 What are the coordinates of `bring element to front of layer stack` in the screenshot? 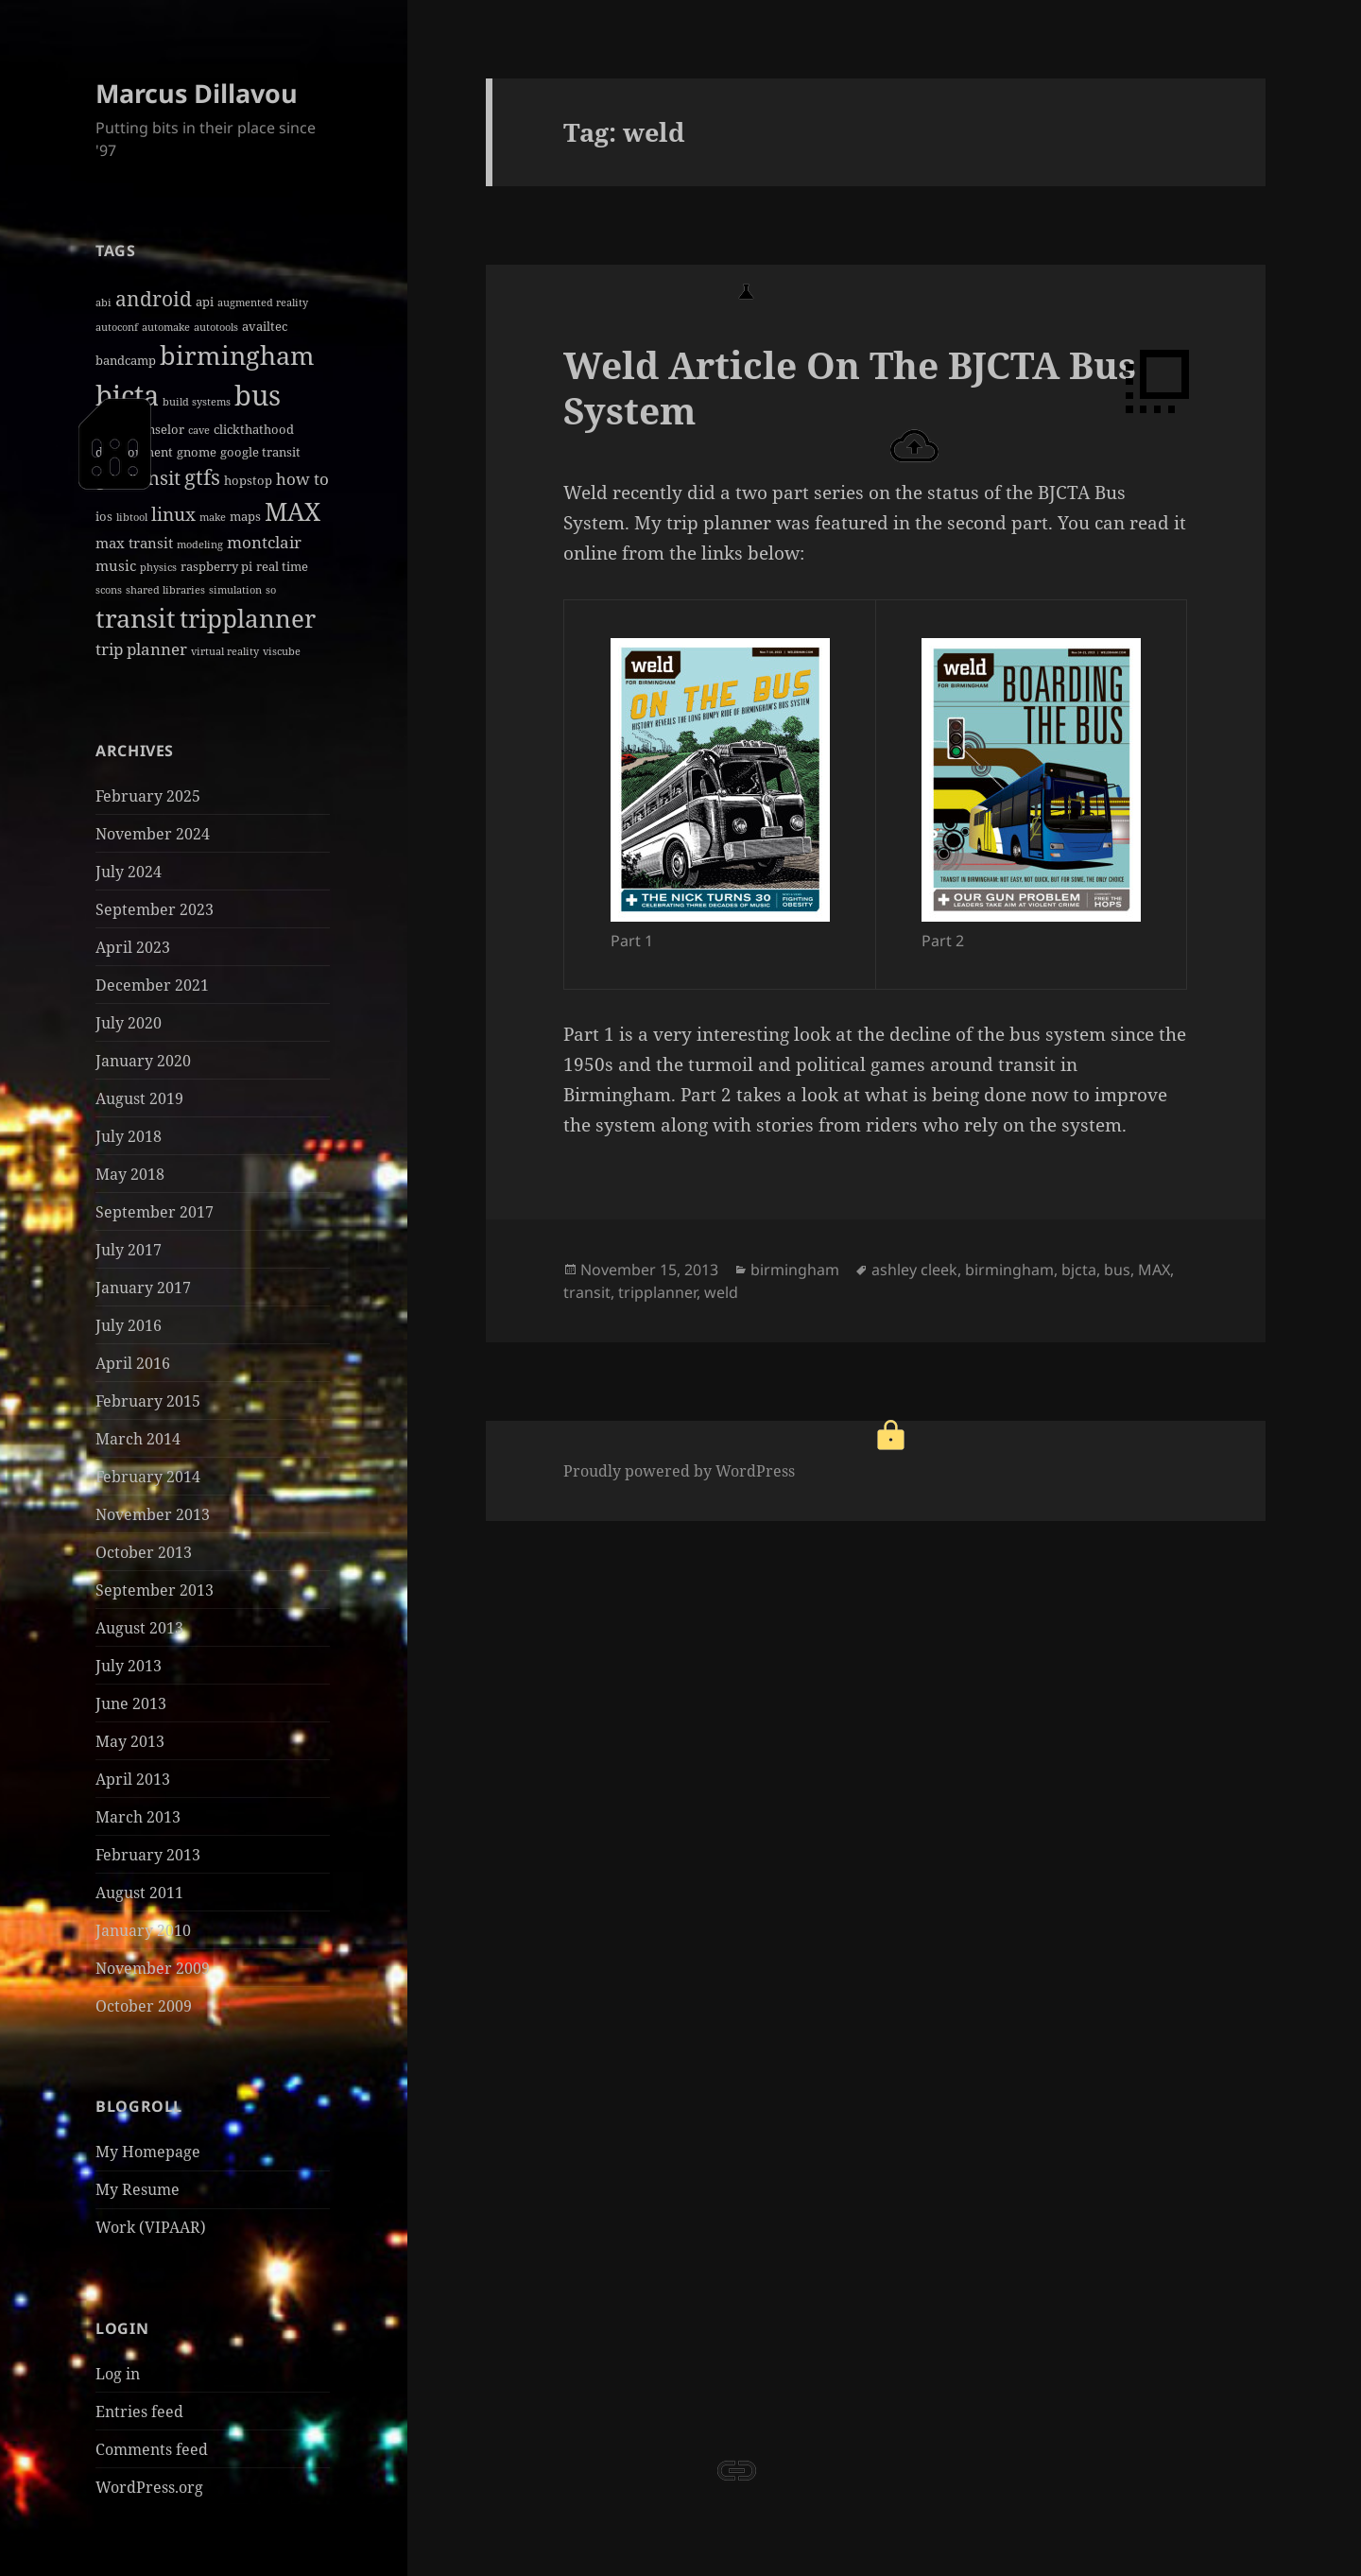 It's located at (1157, 381).